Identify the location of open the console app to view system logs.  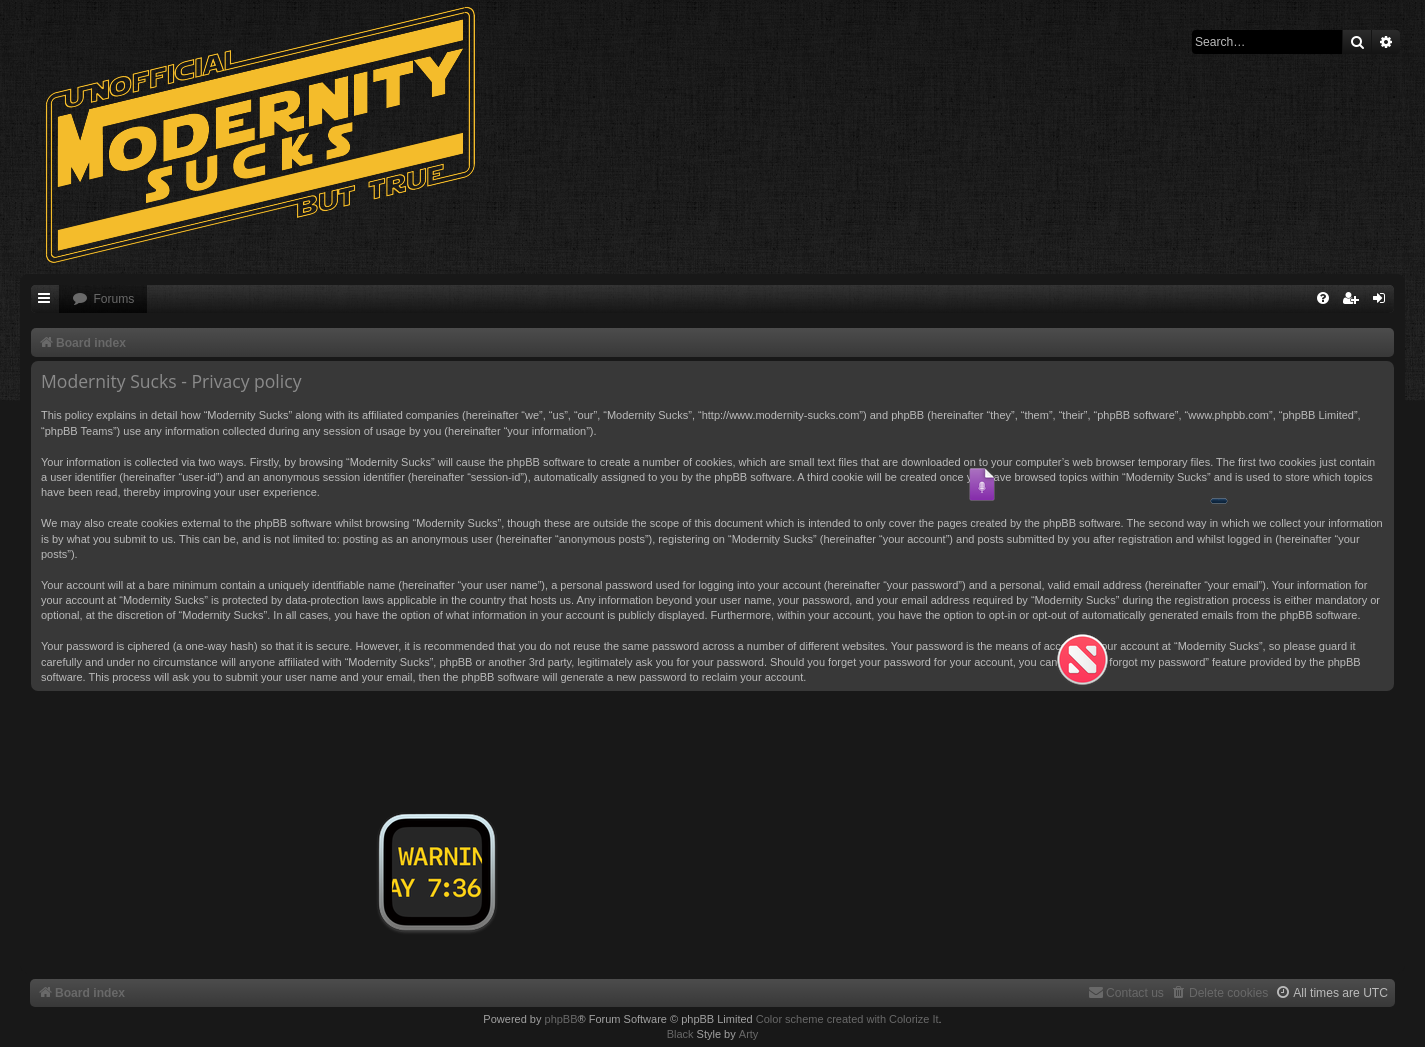
(437, 872).